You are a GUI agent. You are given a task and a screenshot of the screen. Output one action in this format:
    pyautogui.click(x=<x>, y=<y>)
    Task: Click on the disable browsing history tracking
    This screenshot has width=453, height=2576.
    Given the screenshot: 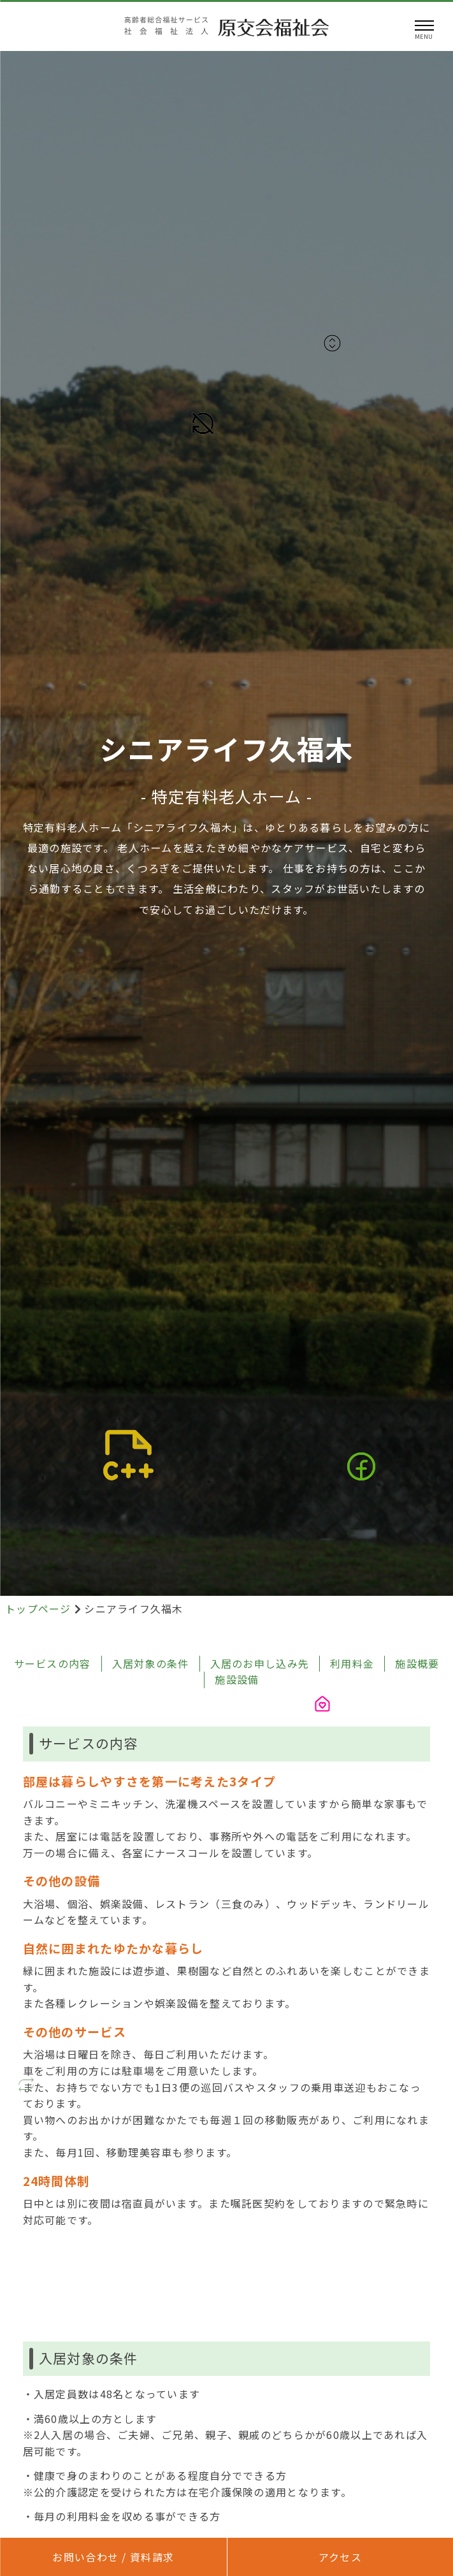 What is the action you would take?
    pyautogui.click(x=203, y=423)
    